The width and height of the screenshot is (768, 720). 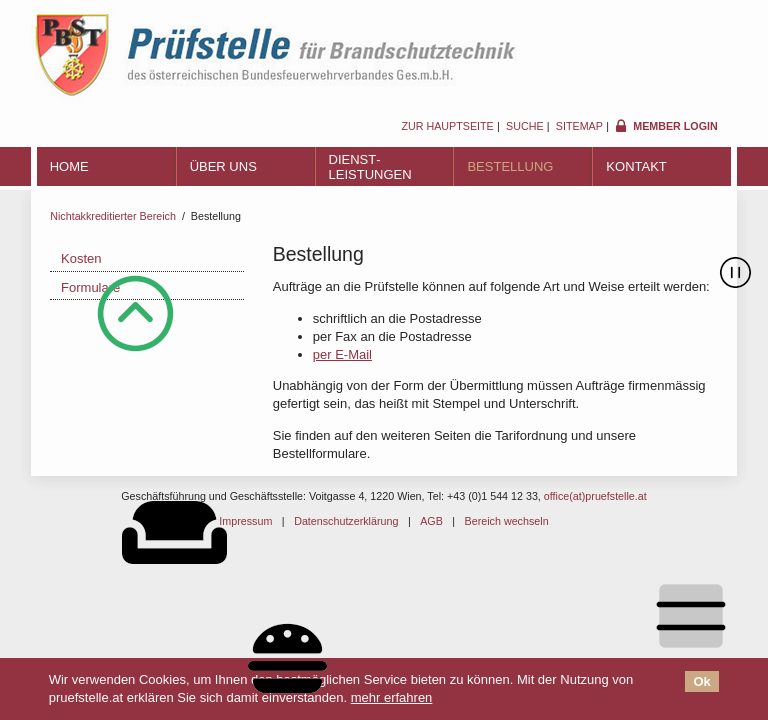 I want to click on open navigation menu, so click(x=287, y=658).